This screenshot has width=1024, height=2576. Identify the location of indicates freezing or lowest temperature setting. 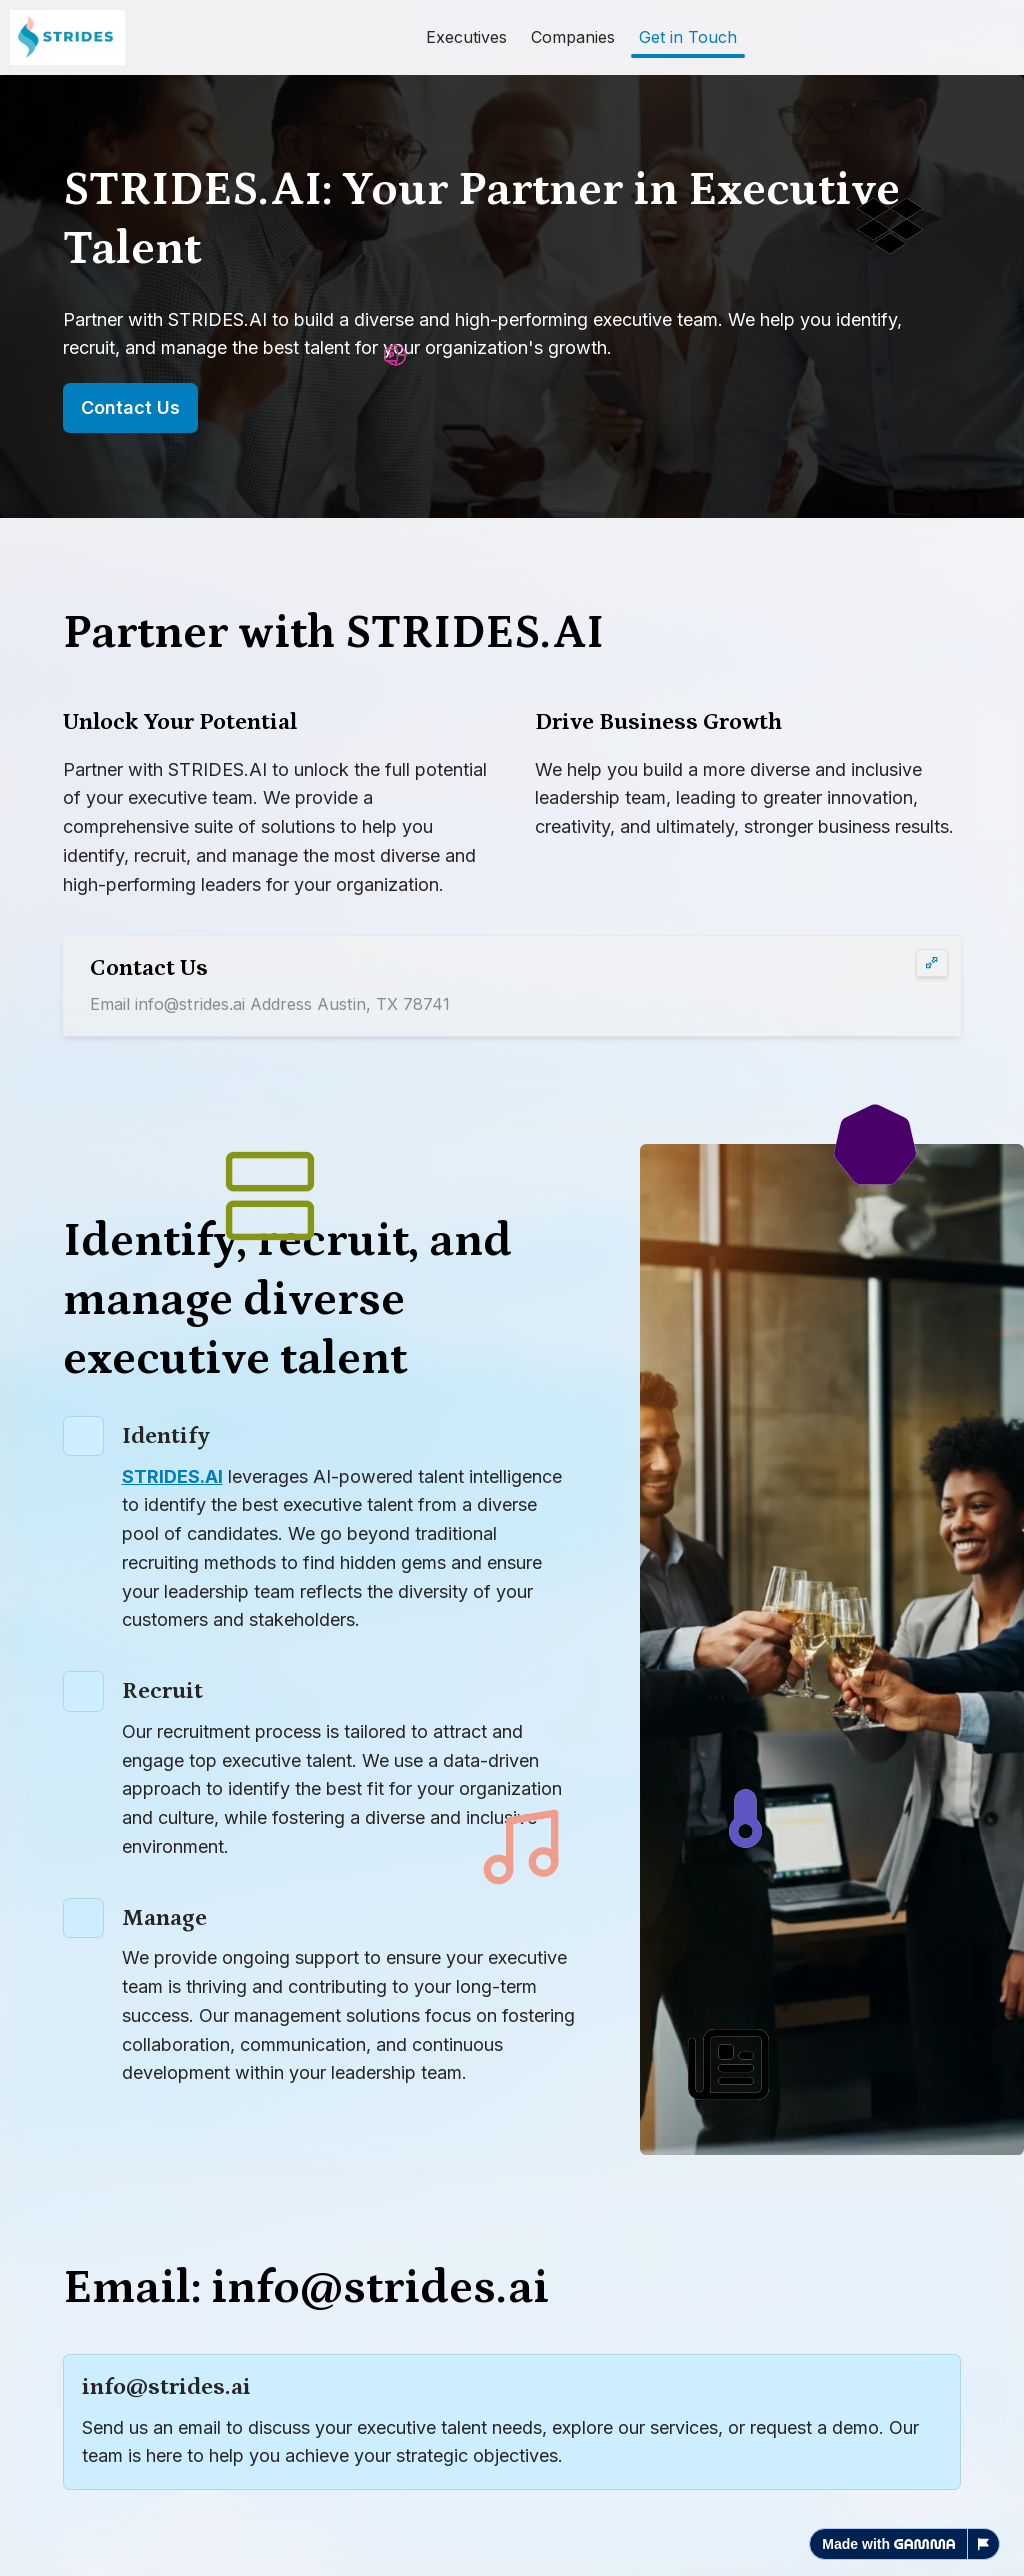
(745, 1818).